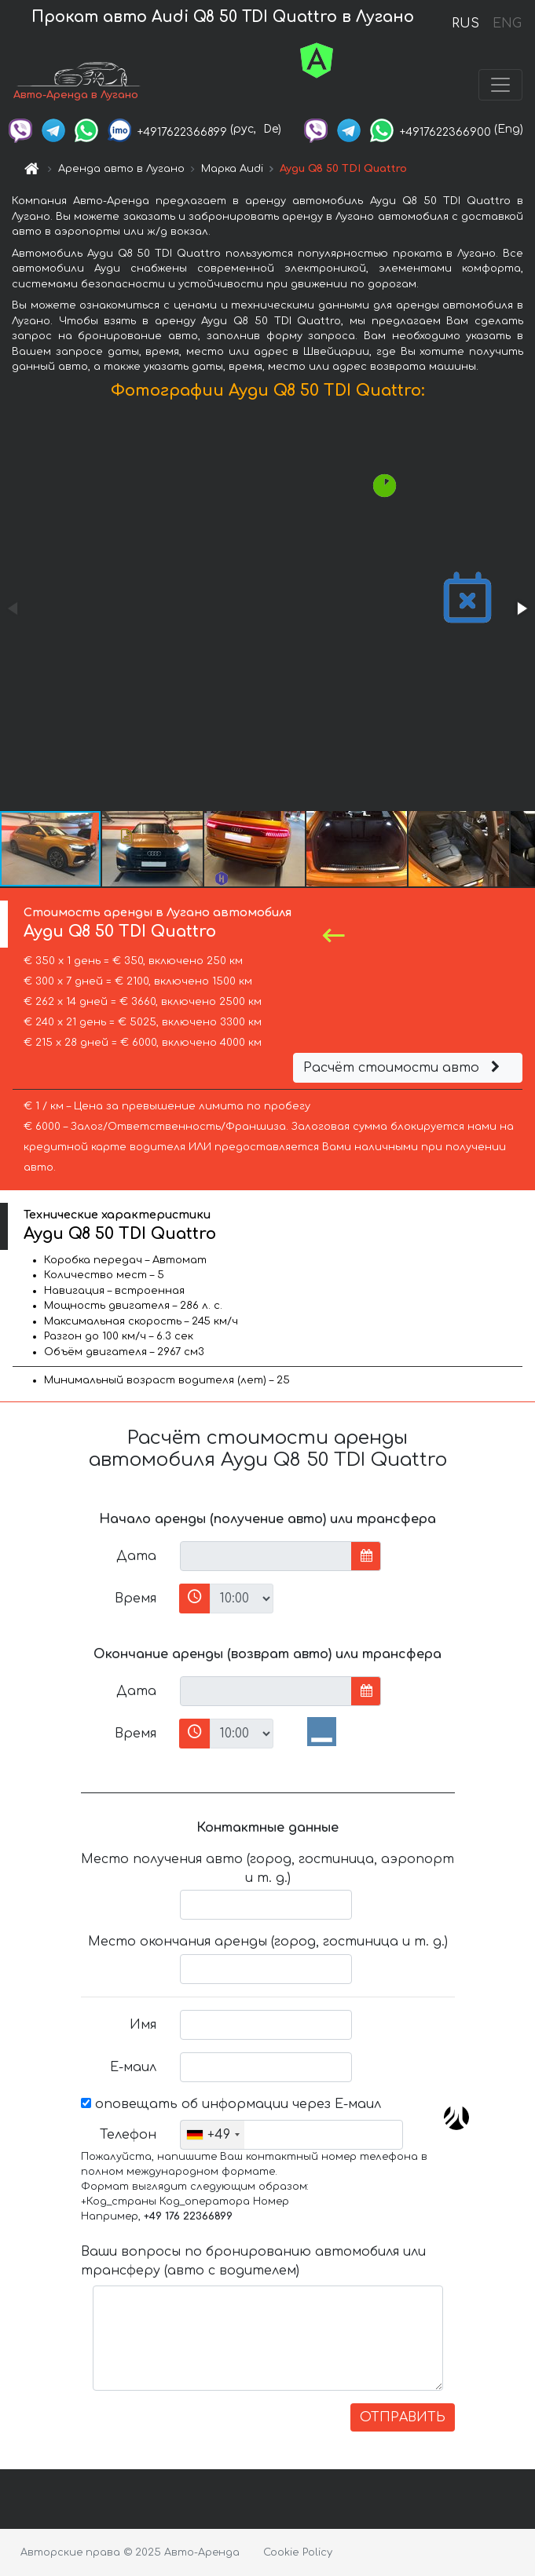  I want to click on roots development framework logo, so click(456, 2118).